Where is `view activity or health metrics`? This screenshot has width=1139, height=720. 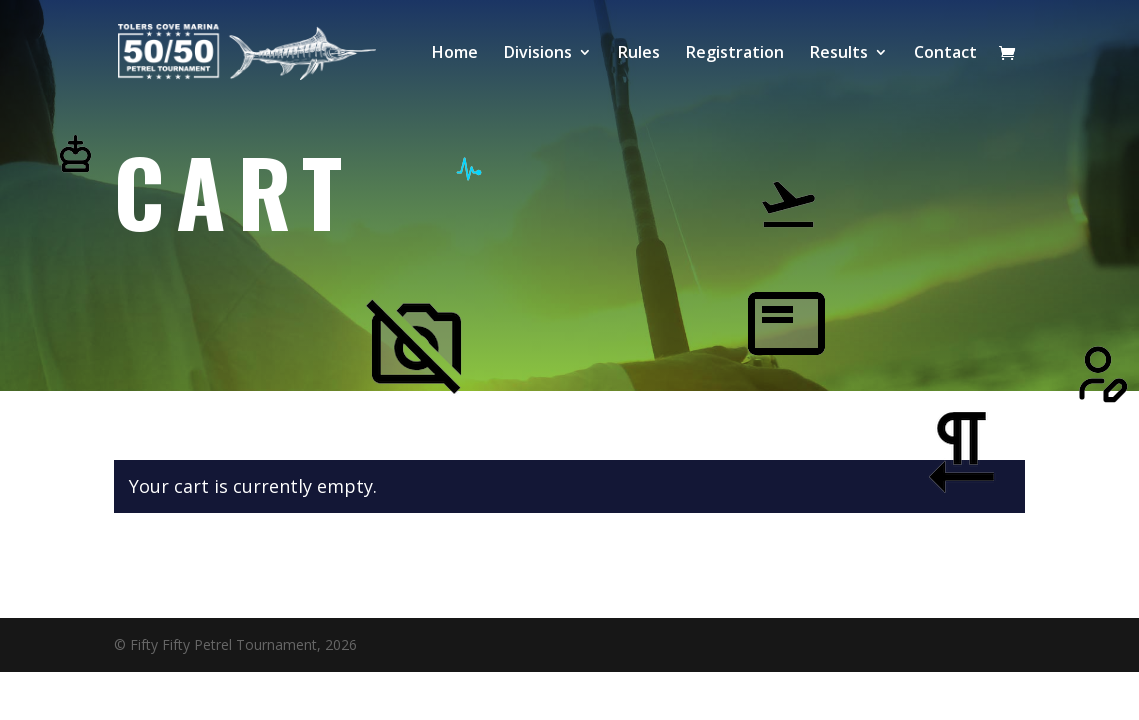
view activity or health metrics is located at coordinates (469, 169).